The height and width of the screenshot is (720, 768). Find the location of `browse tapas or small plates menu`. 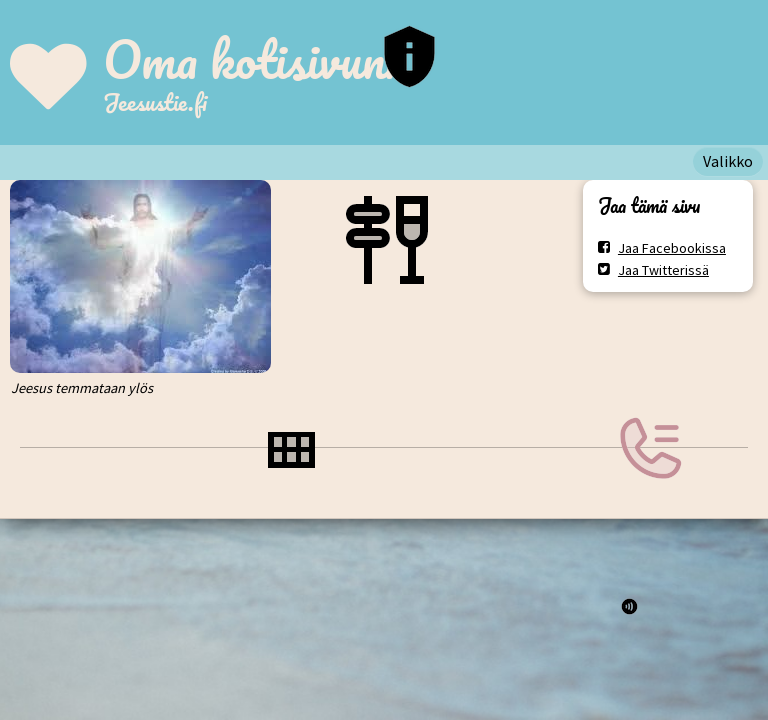

browse tapas or small plates menu is located at coordinates (388, 240).